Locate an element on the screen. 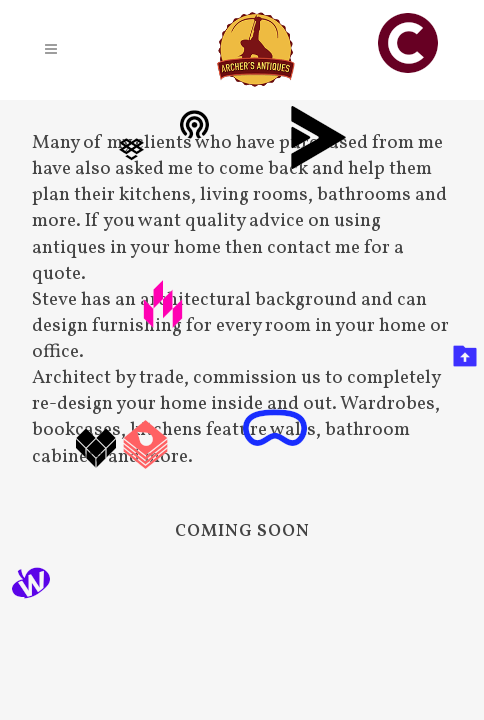 The image size is (484, 720). access virtual reality or immersive mode is located at coordinates (275, 427).